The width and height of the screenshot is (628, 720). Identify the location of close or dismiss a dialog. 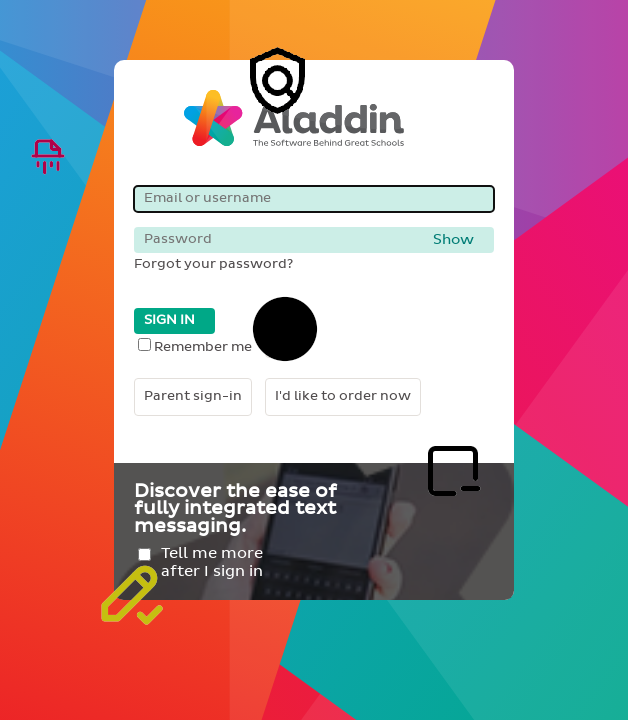
(285, 329).